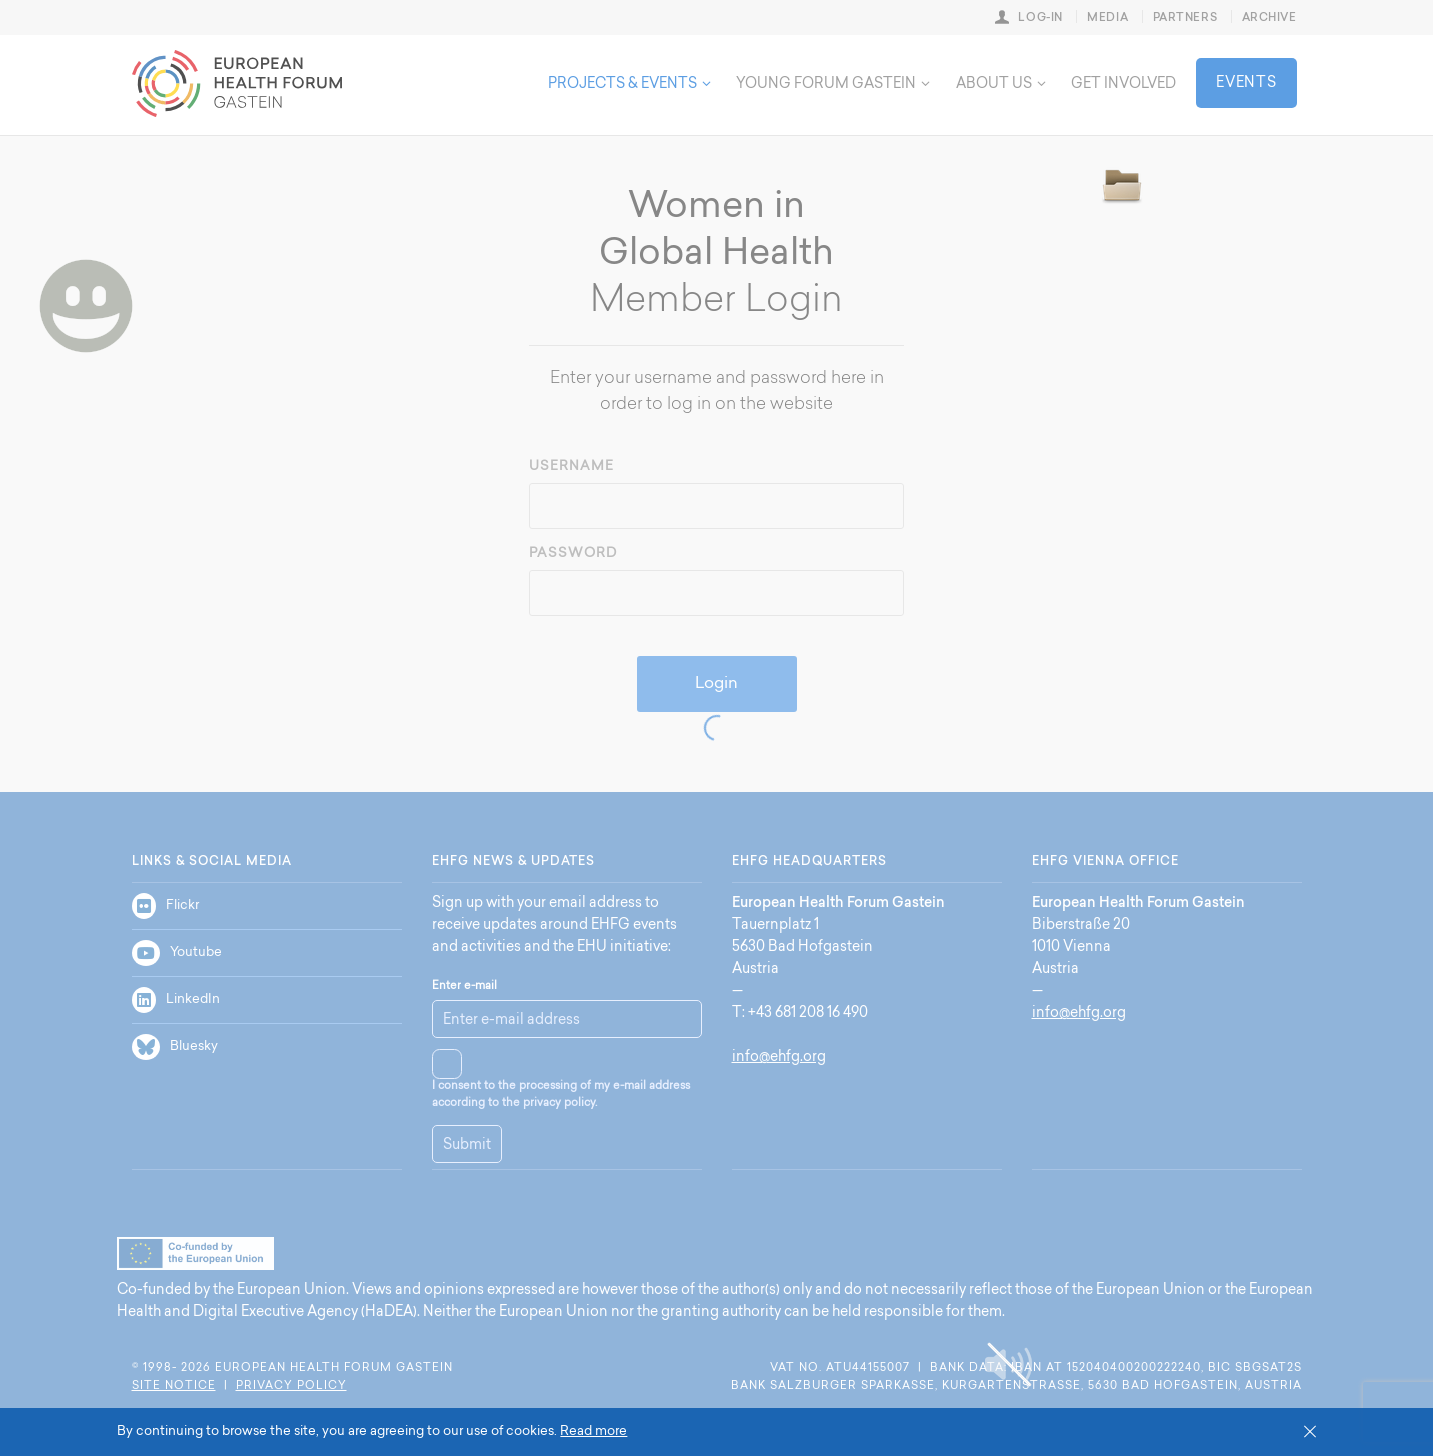 This screenshot has height=1456, width=1433. I want to click on react with a happy emoji, so click(86, 306).